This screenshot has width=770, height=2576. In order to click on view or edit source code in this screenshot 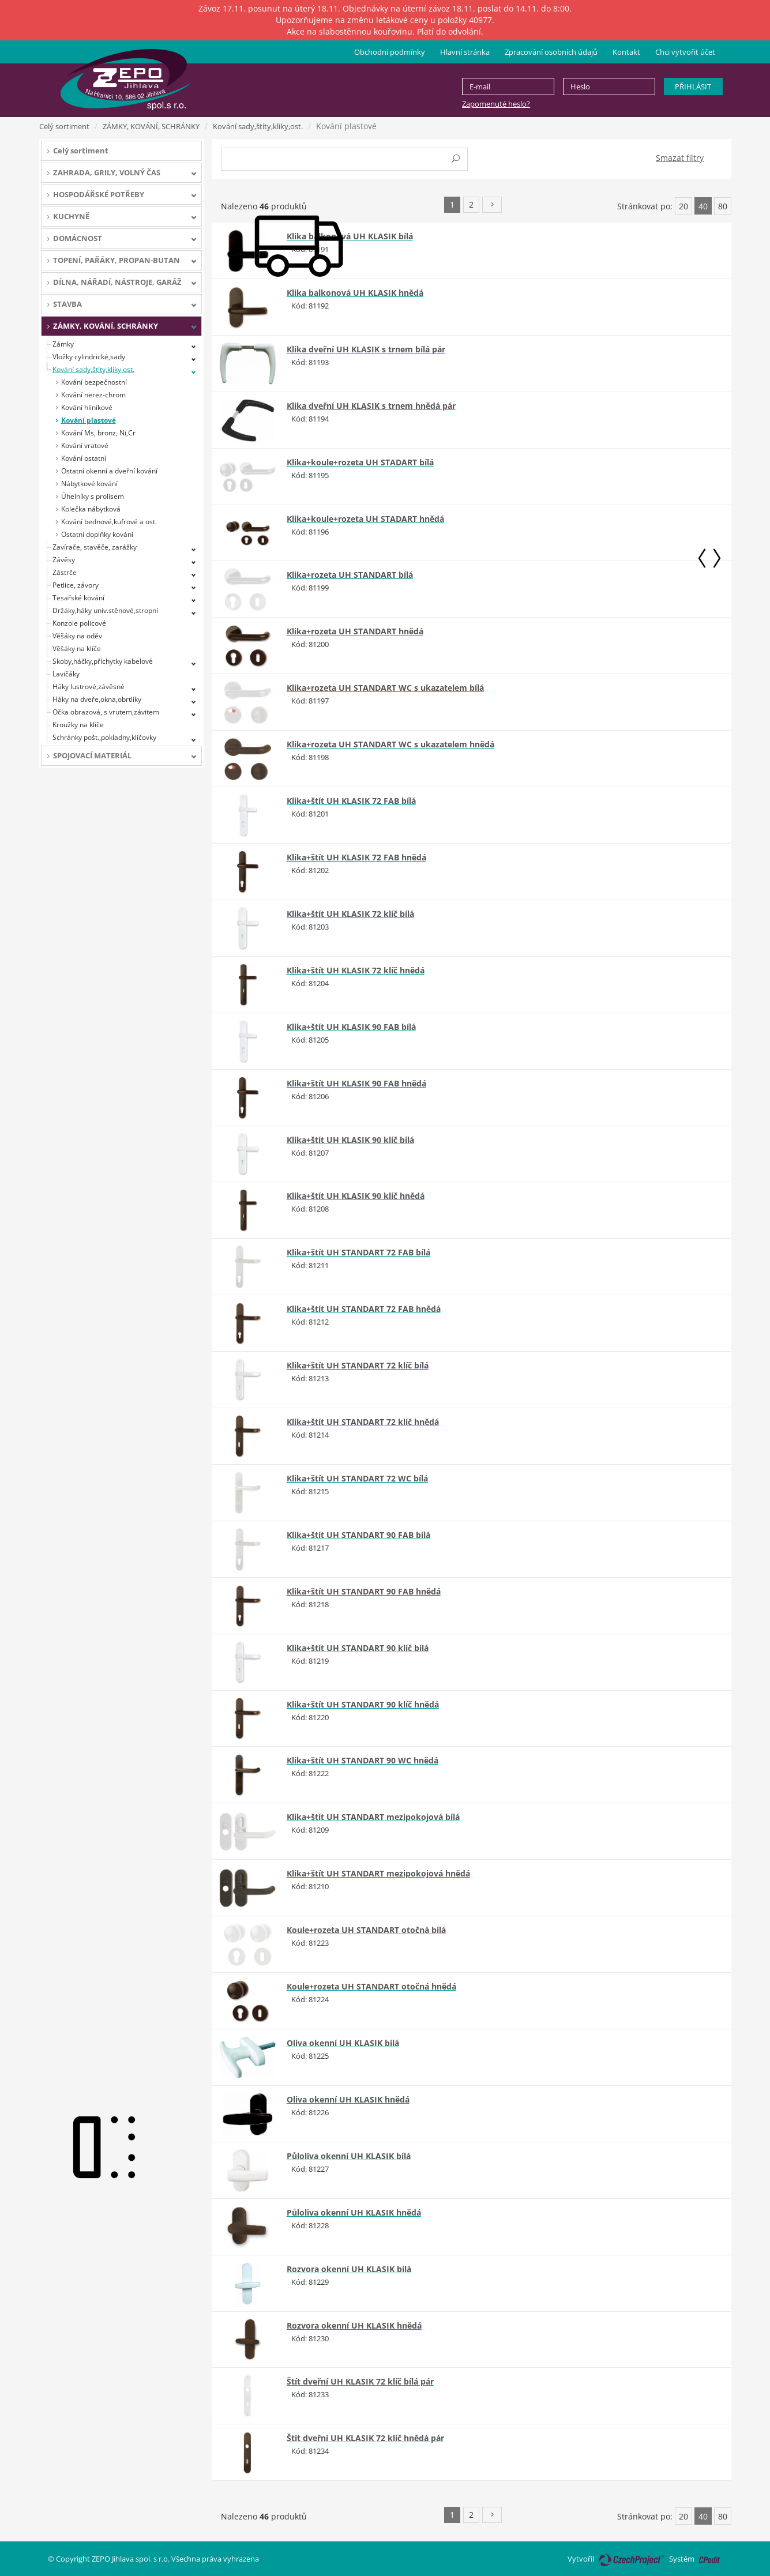, I will do `click(709, 558)`.